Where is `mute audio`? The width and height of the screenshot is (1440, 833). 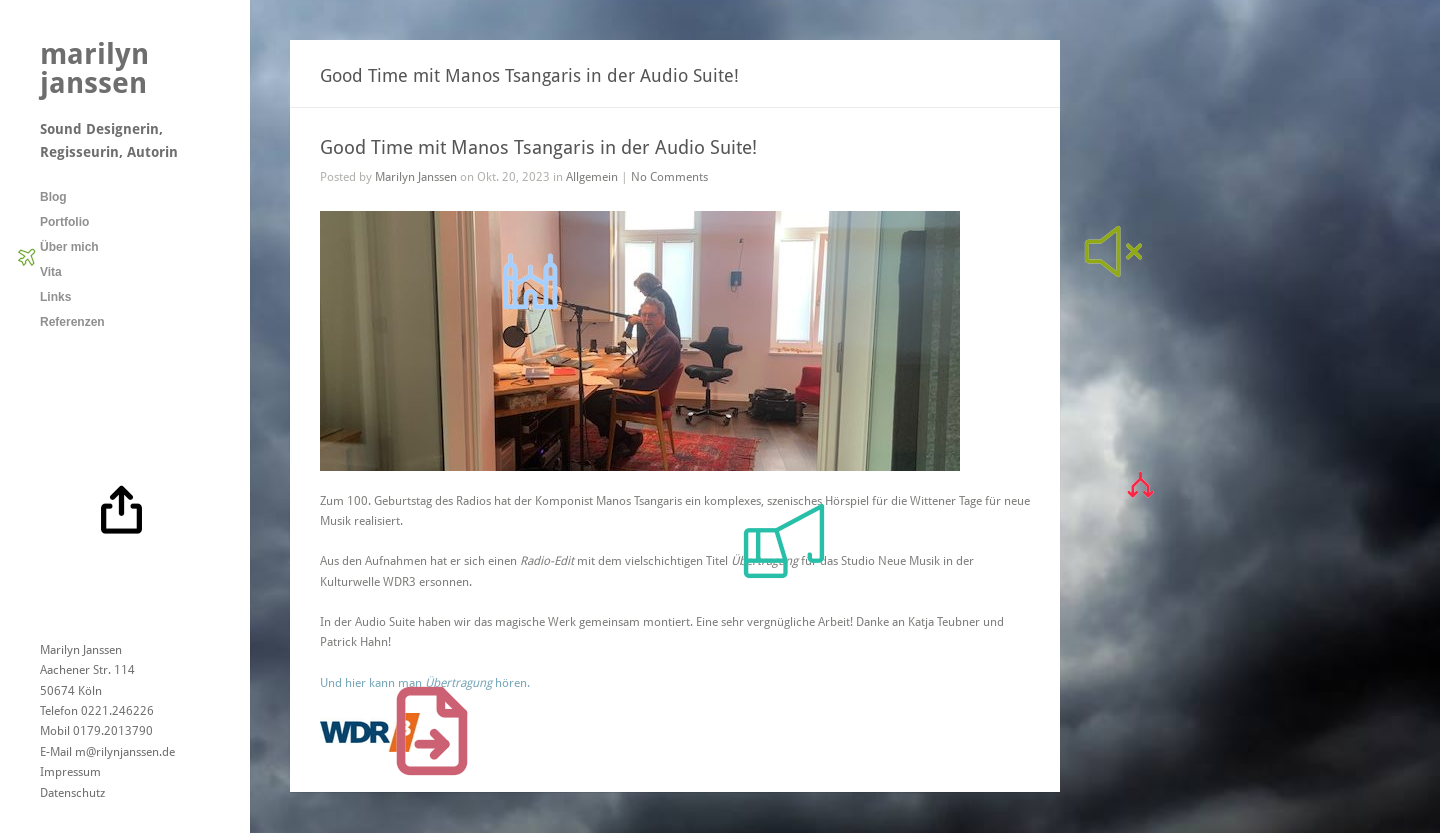
mute audio is located at coordinates (1110, 251).